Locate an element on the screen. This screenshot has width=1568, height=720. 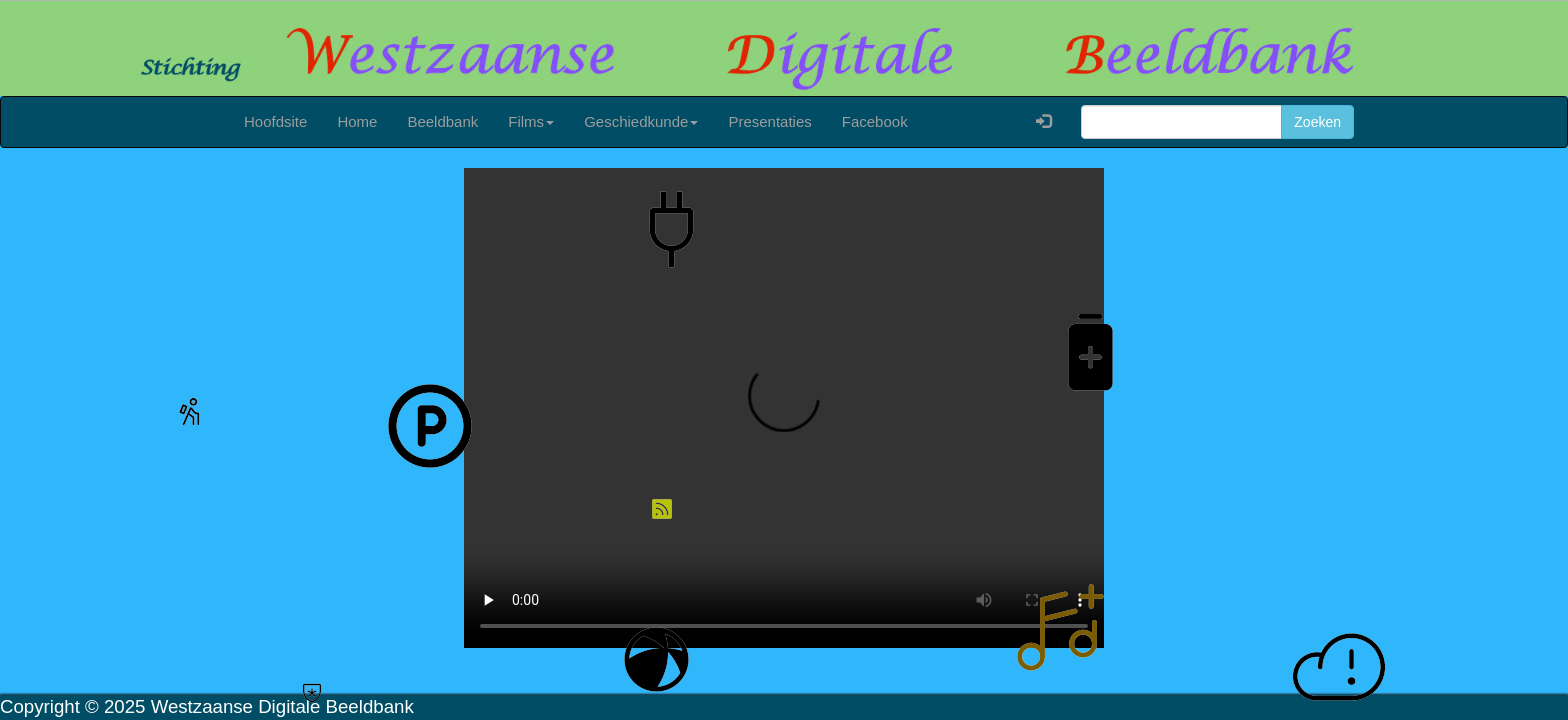
access hiking trails or outdoor activities is located at coordinates (190, 411).